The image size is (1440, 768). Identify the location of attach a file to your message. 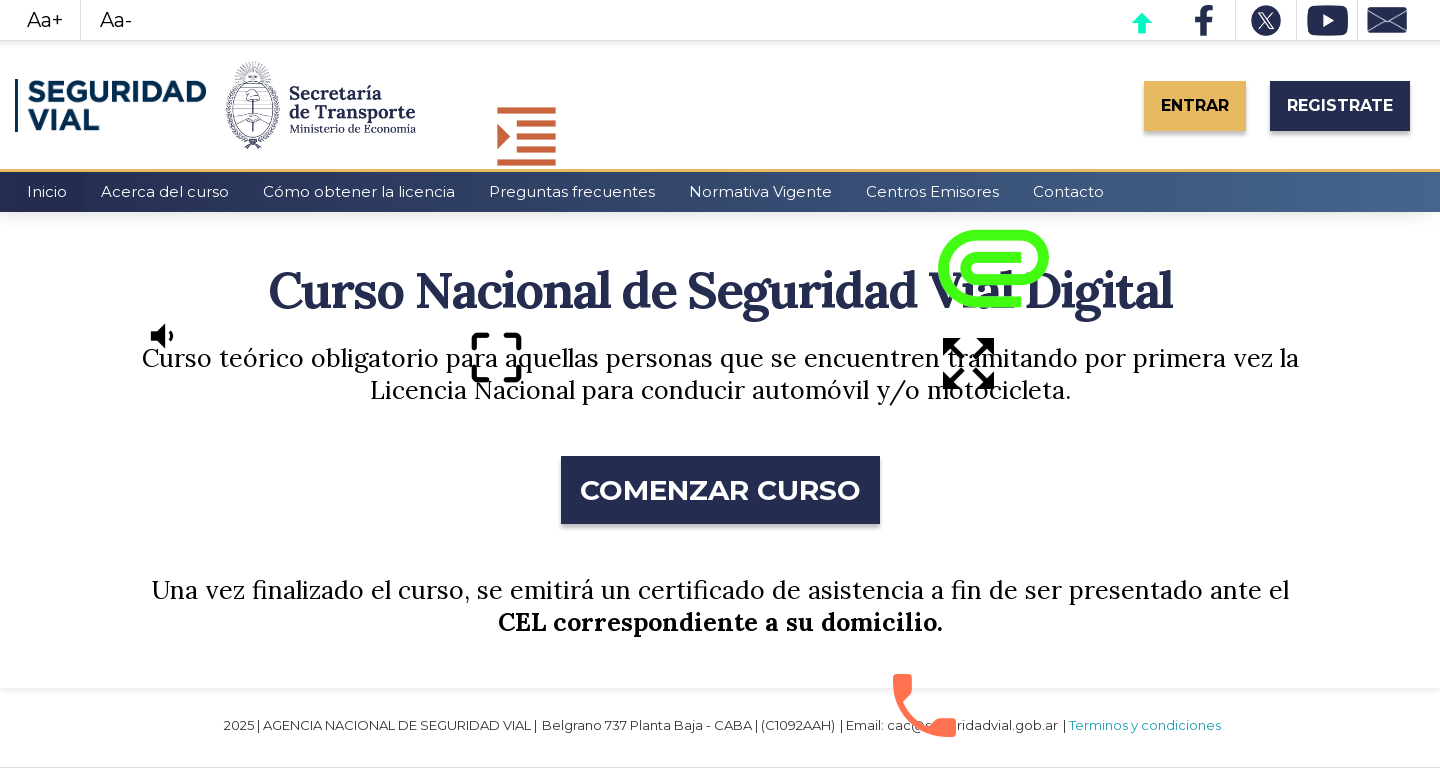
(993, 268).